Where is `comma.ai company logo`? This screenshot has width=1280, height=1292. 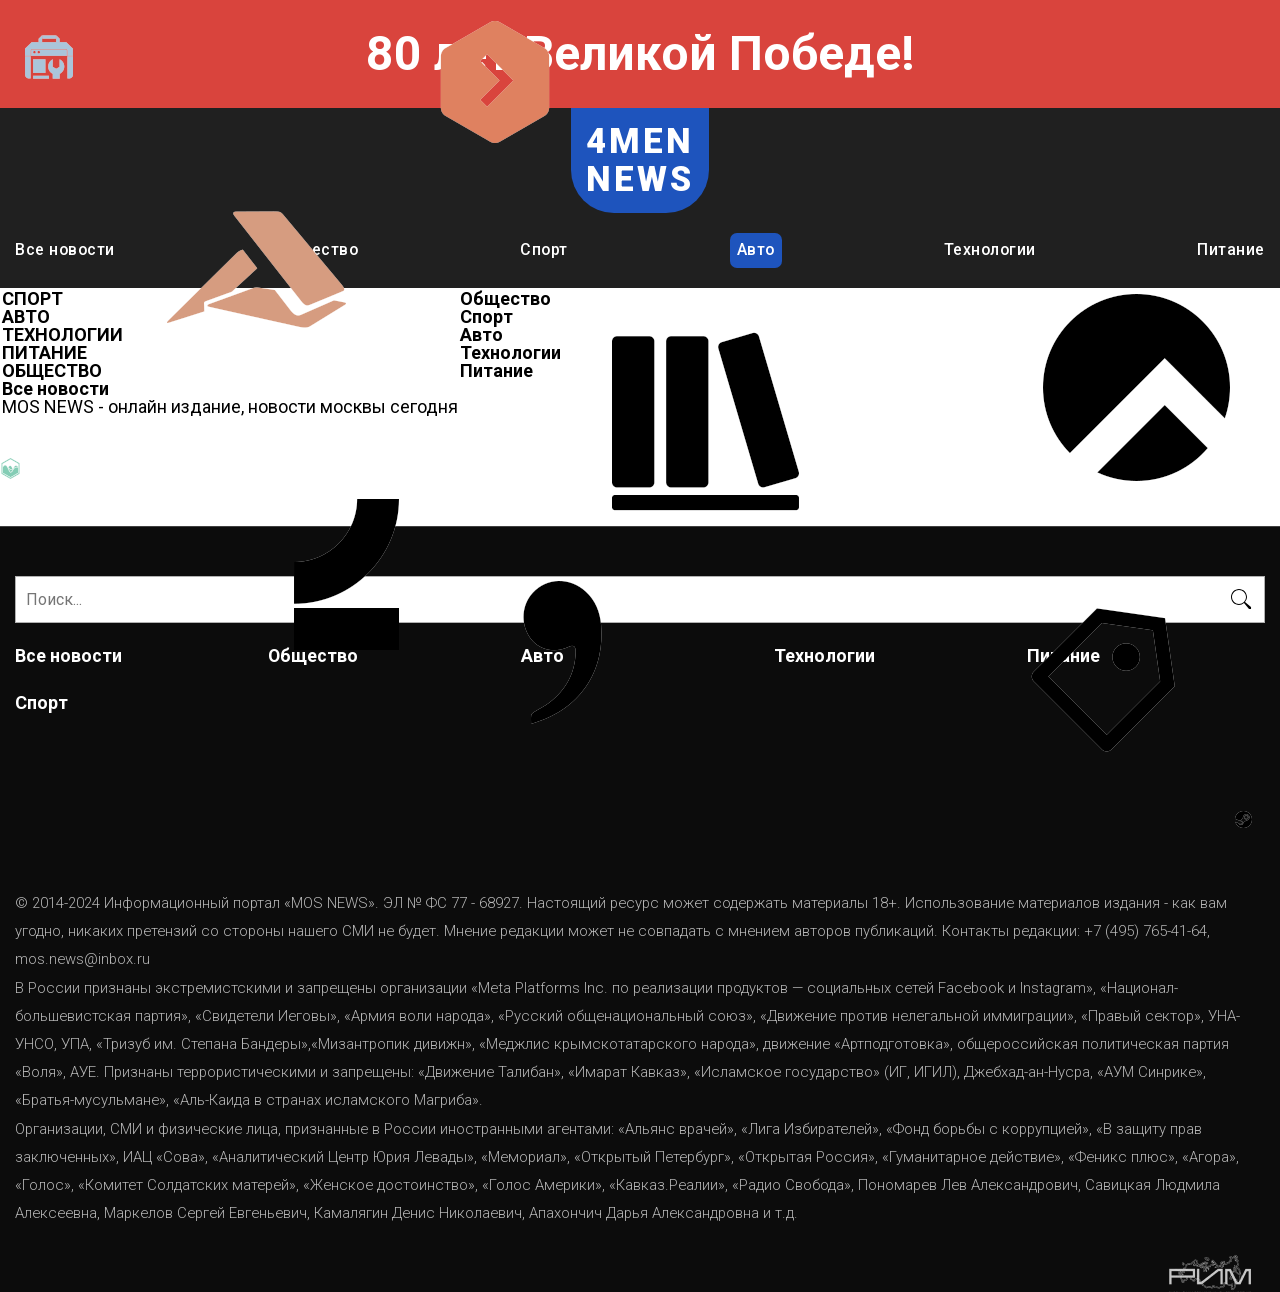 comma.ai company logo is located at coordinates (562, 652).